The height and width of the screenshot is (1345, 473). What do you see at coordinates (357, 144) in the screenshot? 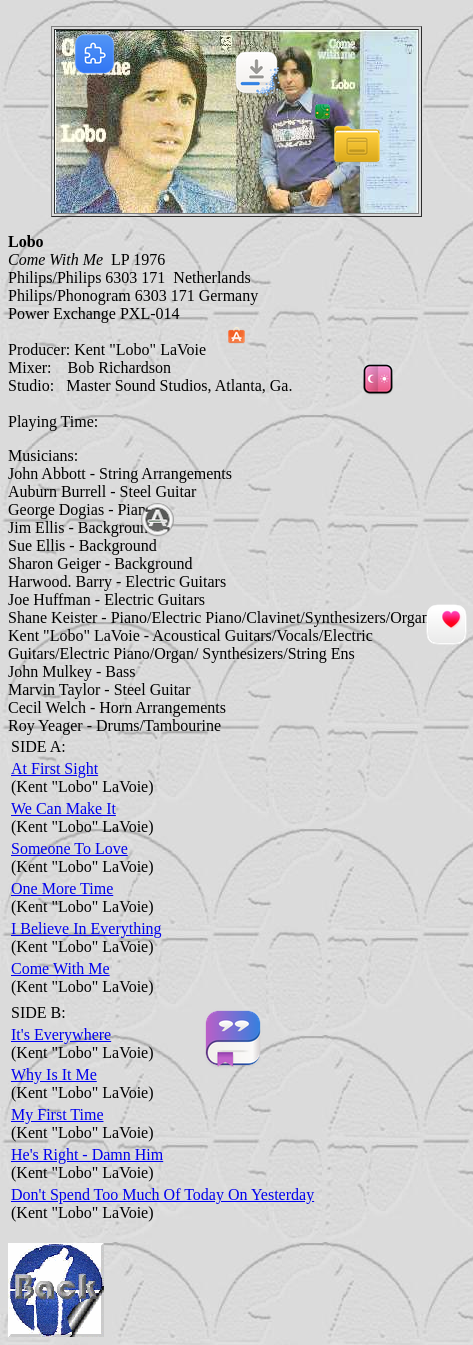
I see `open desktop folder` at bounding box center [357, 144].